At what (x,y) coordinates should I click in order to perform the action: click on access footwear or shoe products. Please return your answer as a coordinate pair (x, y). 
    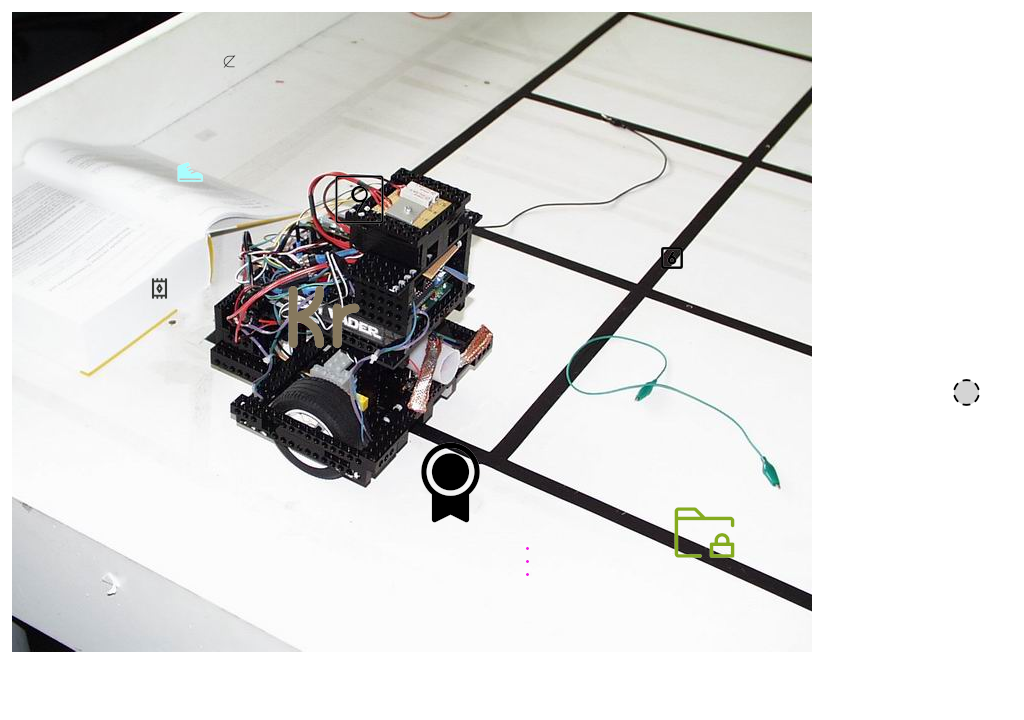
    Looking at the image, I should click on (189, 173).